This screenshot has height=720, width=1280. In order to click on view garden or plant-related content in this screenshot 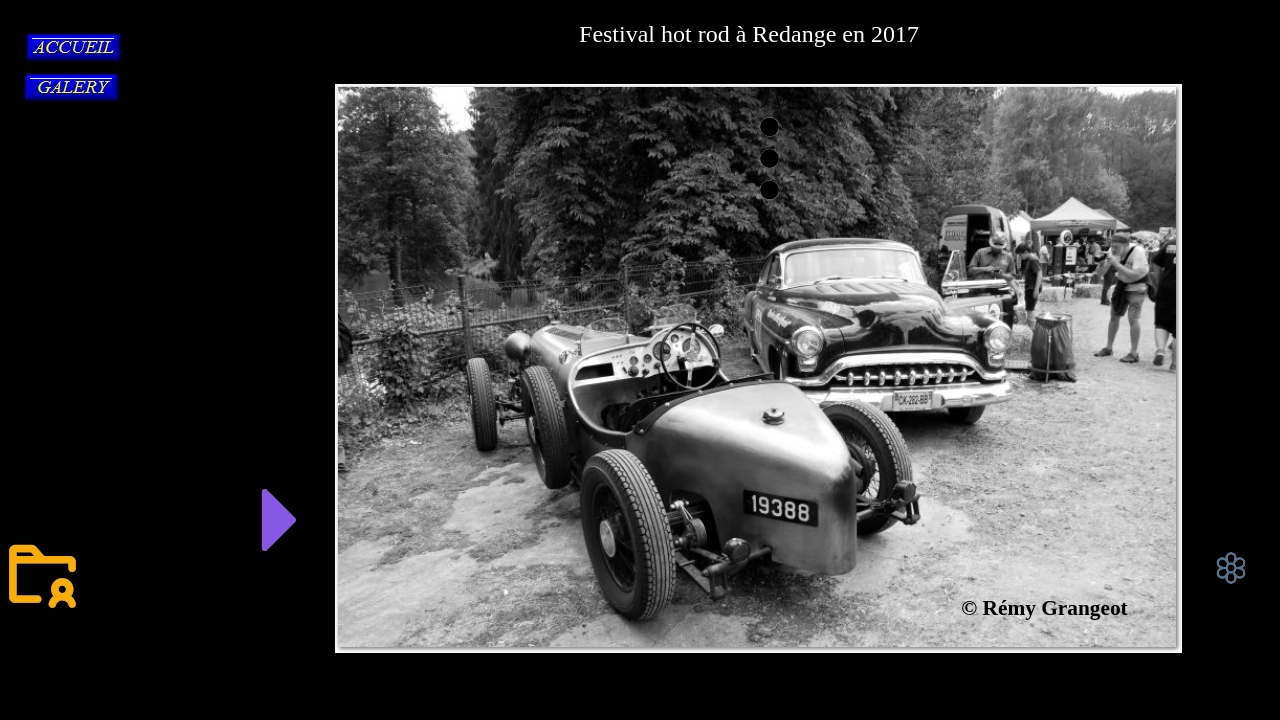, I will do `click(1231, 568)`.